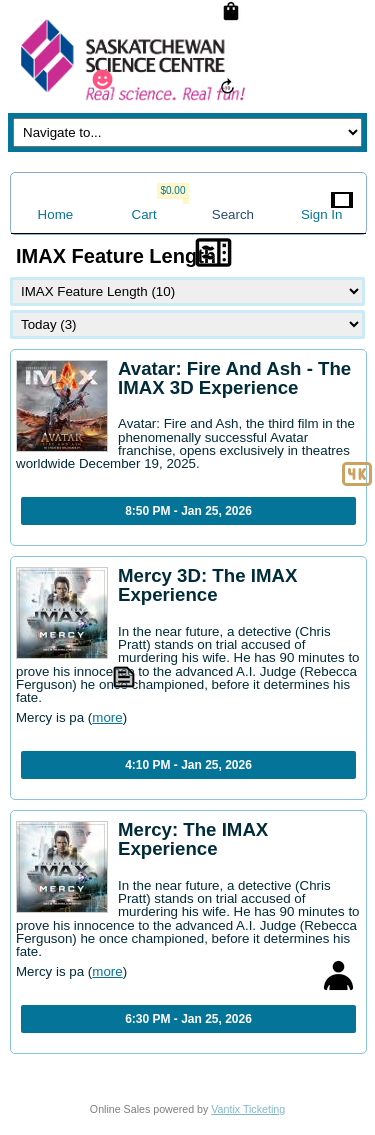 The height and width of the screenshot is (1135, 375). What do you see at coordinates (357, 474) in the screenshot?
I see `indicates 4K resolution video quality` at bounding box center [357, 474].